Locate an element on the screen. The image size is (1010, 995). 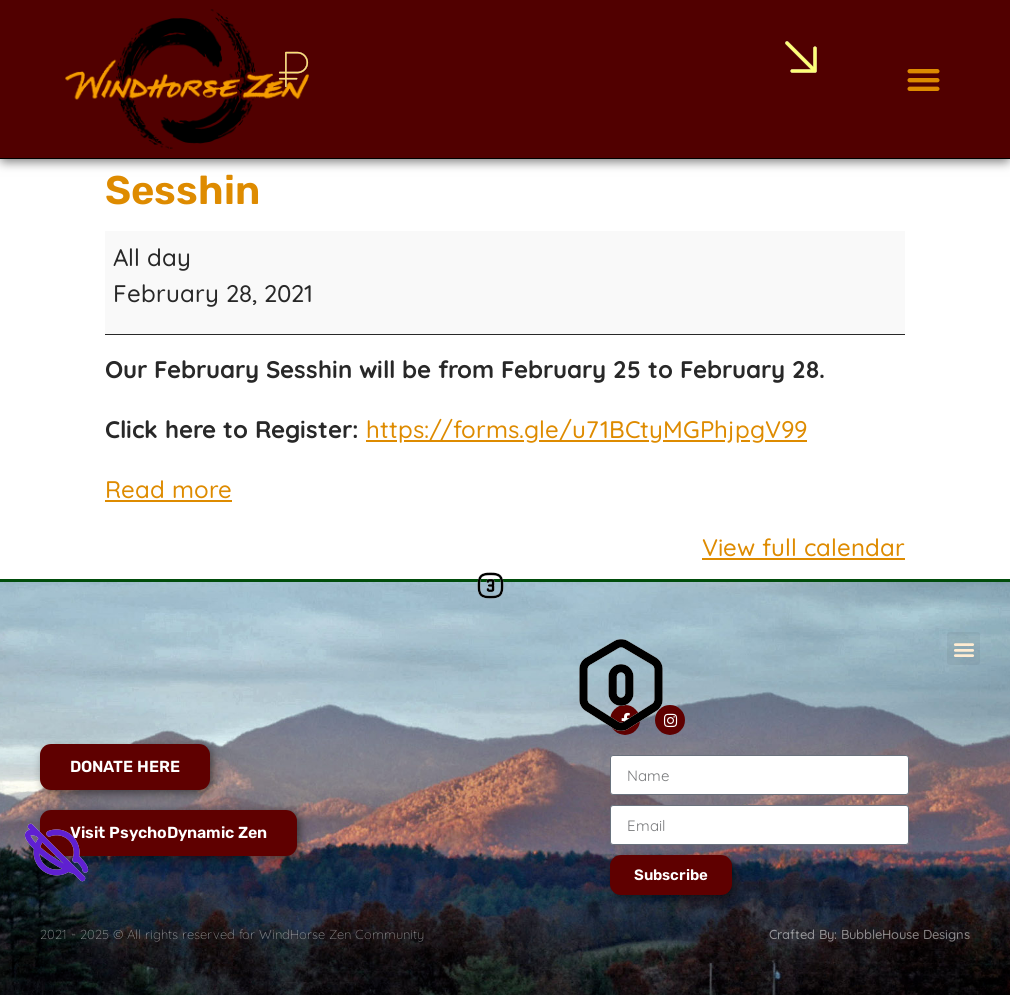
indicates Russian ruble currency is located at coordinates (293, 69).